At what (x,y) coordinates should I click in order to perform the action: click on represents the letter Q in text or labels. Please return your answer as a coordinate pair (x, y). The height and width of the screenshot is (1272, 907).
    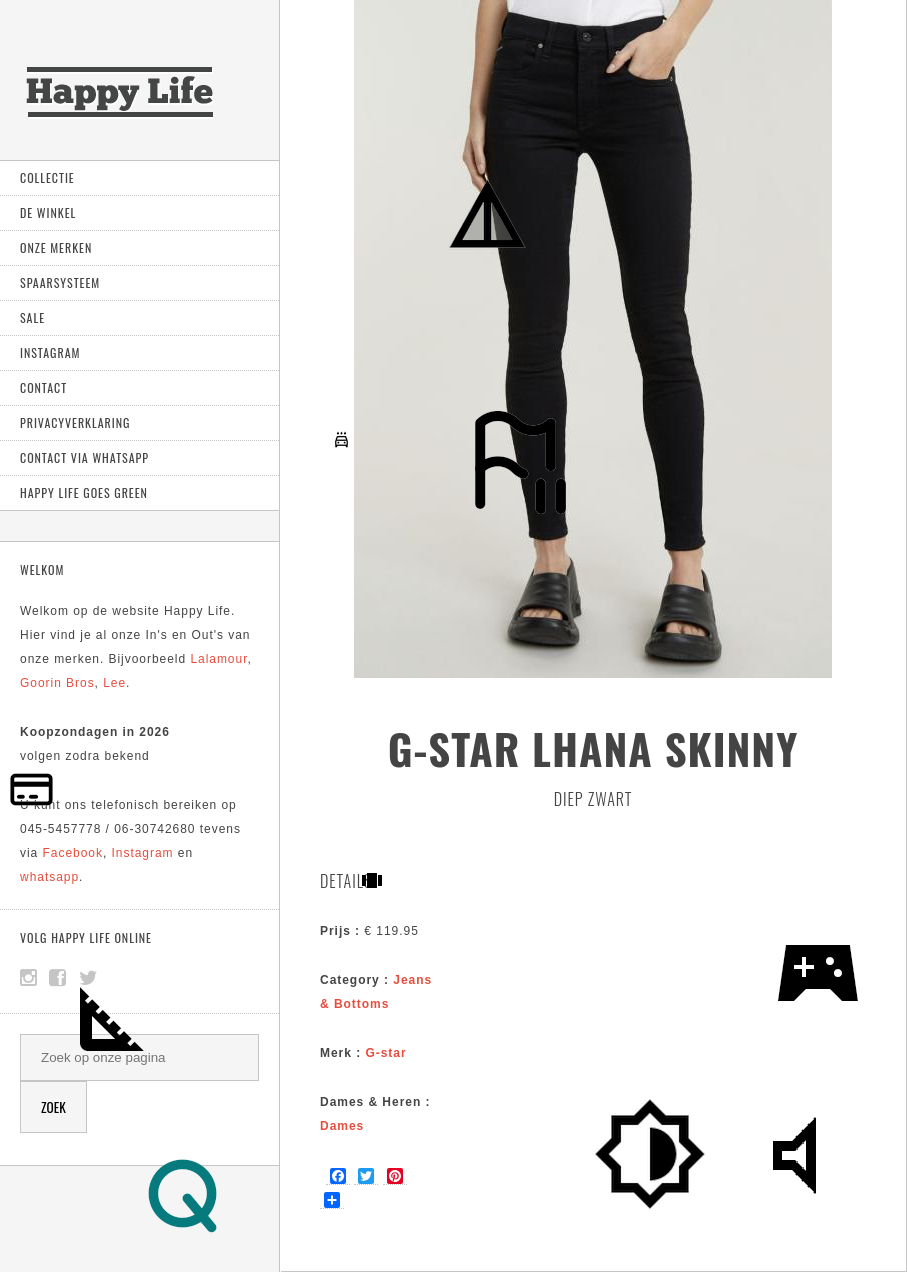
    Looking at the image, I should click on (182, 1193).